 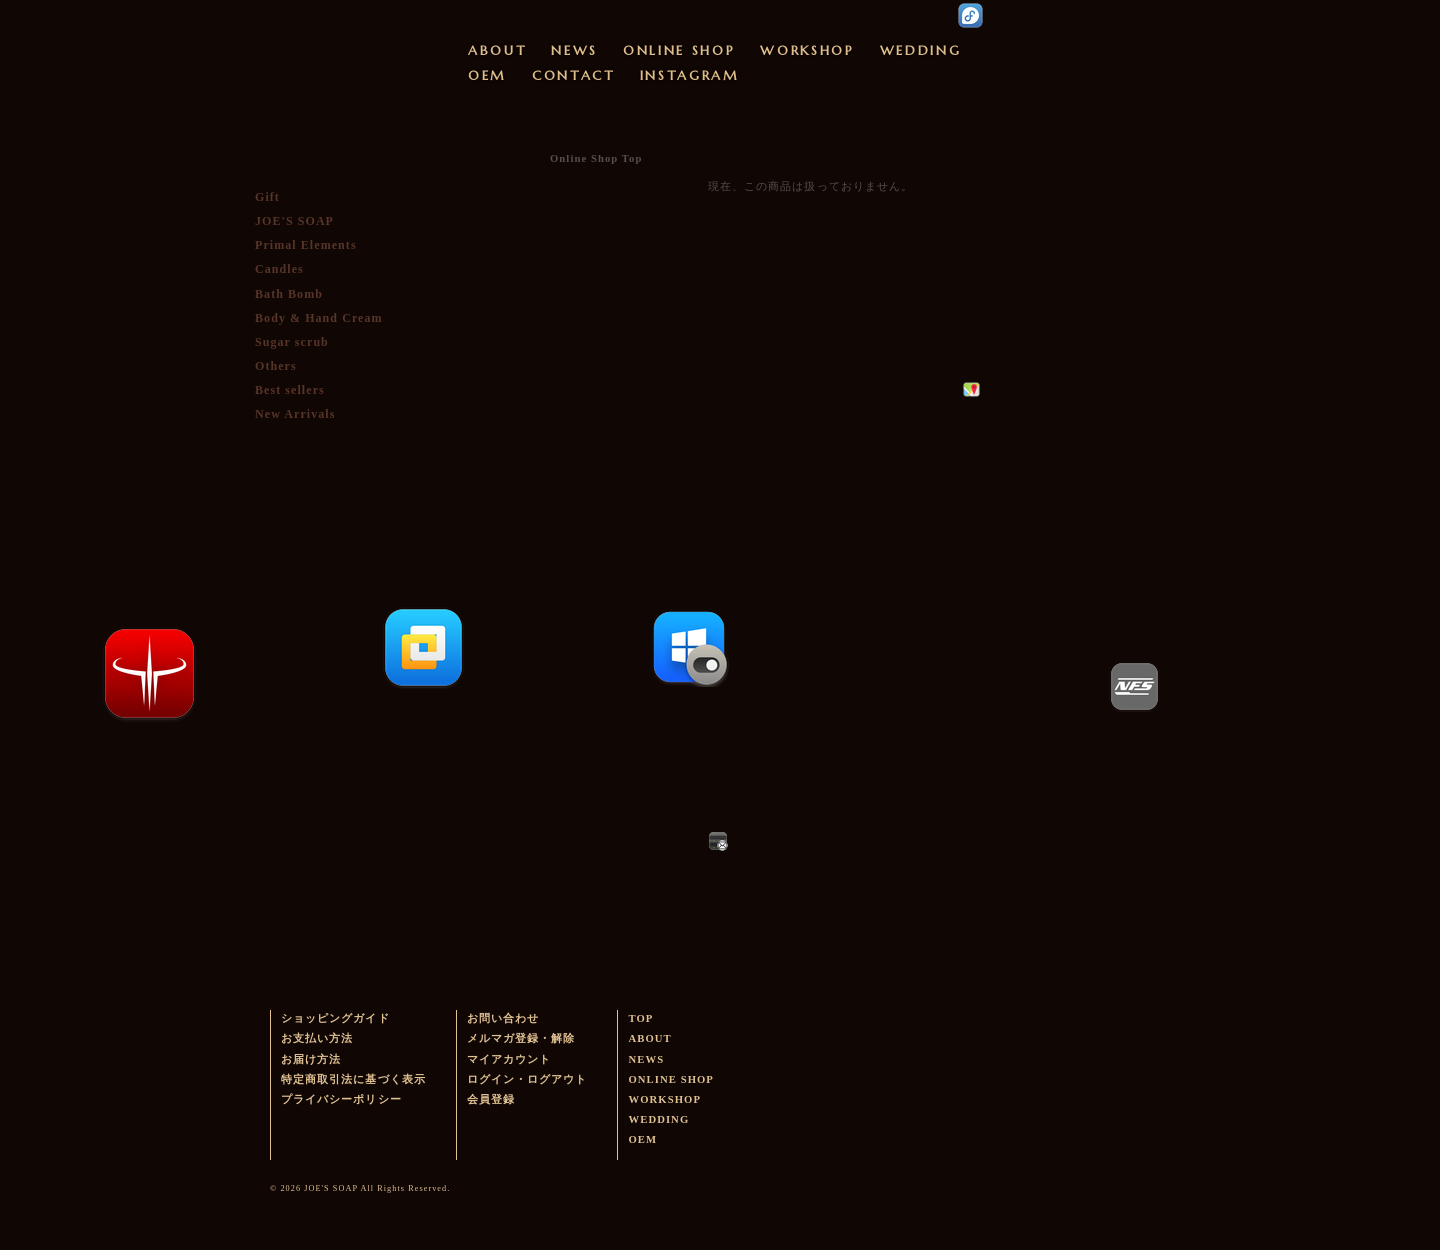 What do you see at coordinates (689, 647) in the screenshot?
I see `launch winetricks to configure wine settings` at bounding box center [689, 647].